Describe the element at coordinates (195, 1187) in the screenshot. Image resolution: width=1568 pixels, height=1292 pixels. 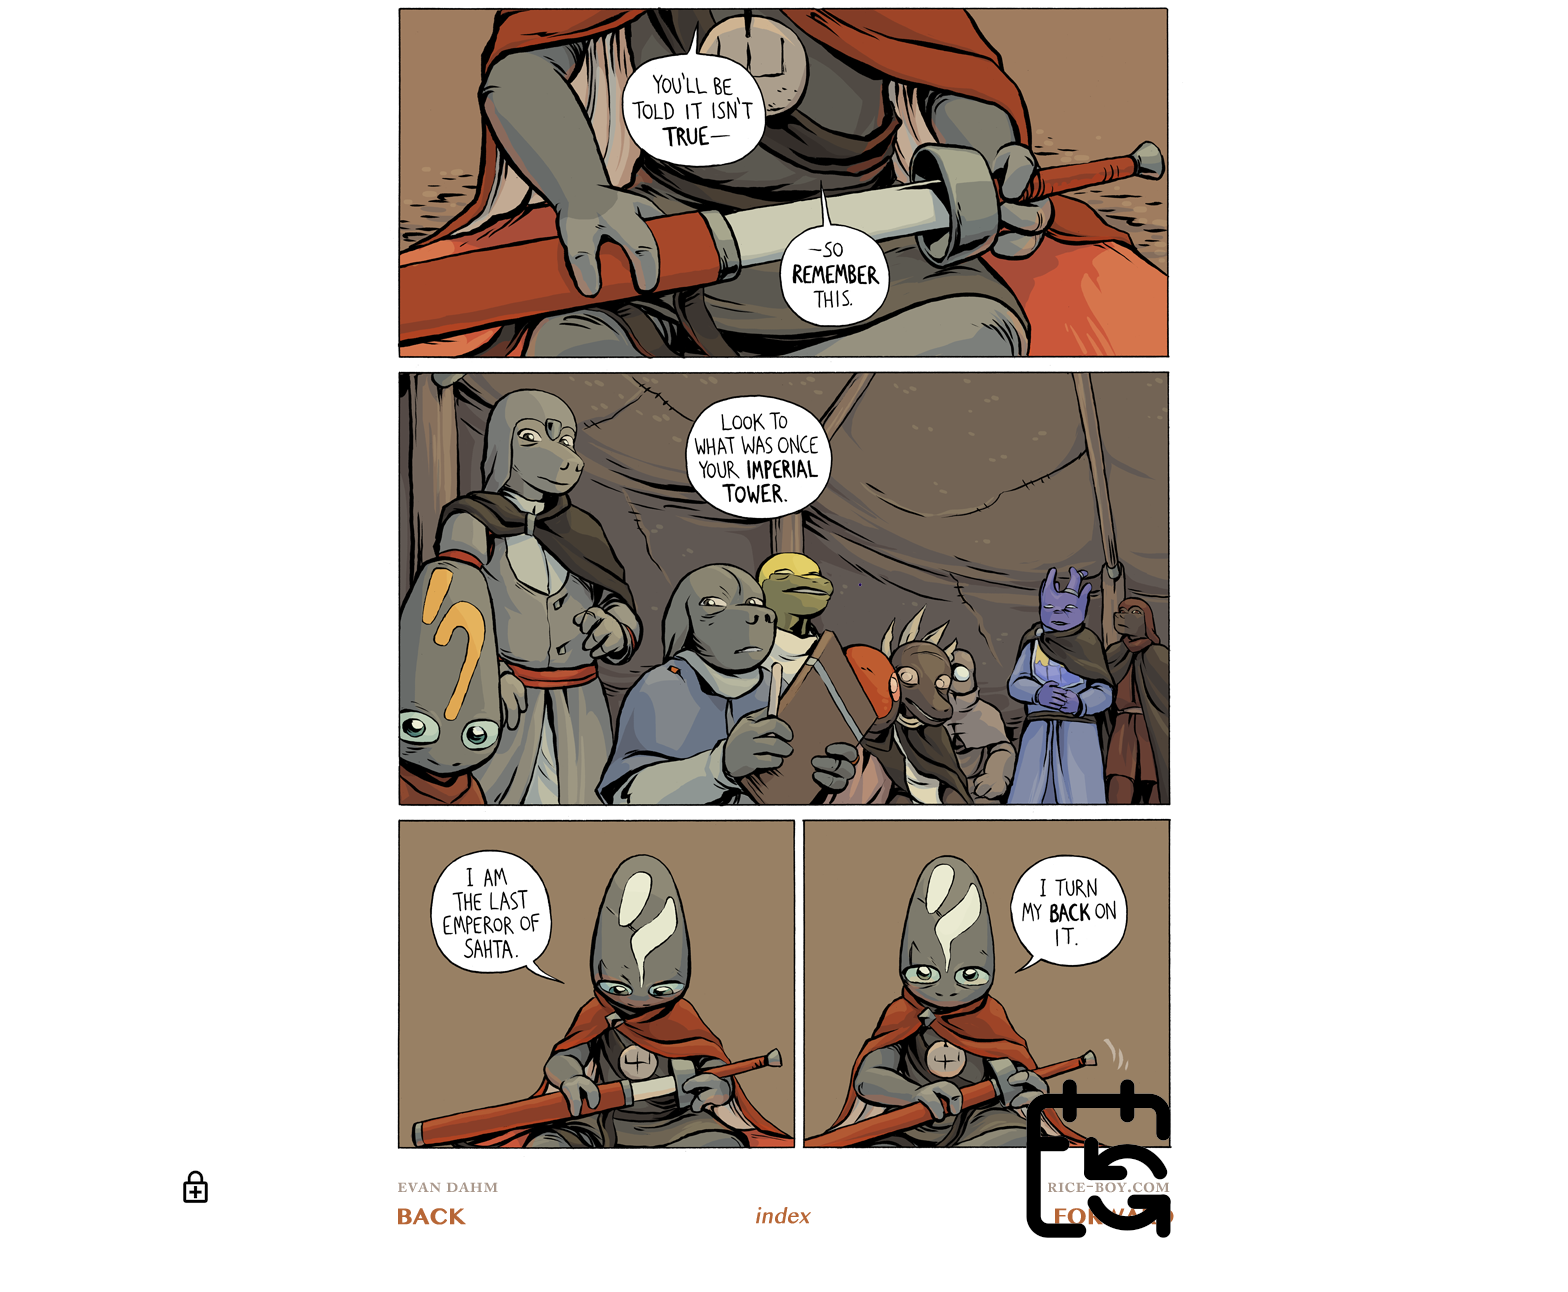
I see `enable enhanced encryption for added security` at that location.